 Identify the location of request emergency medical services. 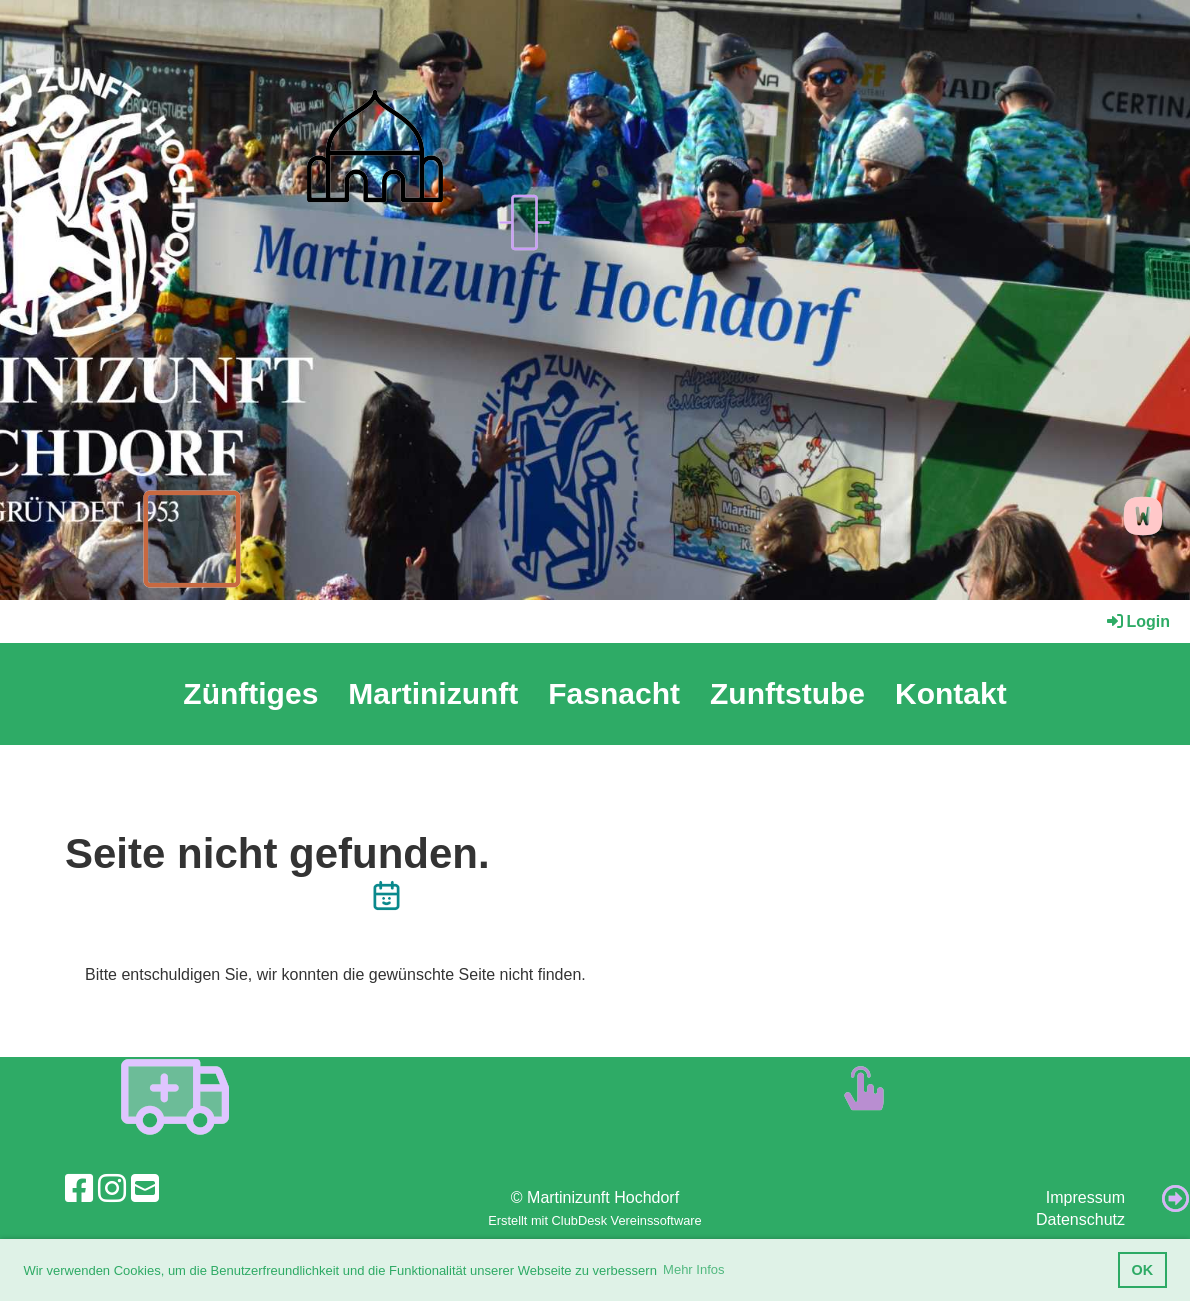
(171, 1091).